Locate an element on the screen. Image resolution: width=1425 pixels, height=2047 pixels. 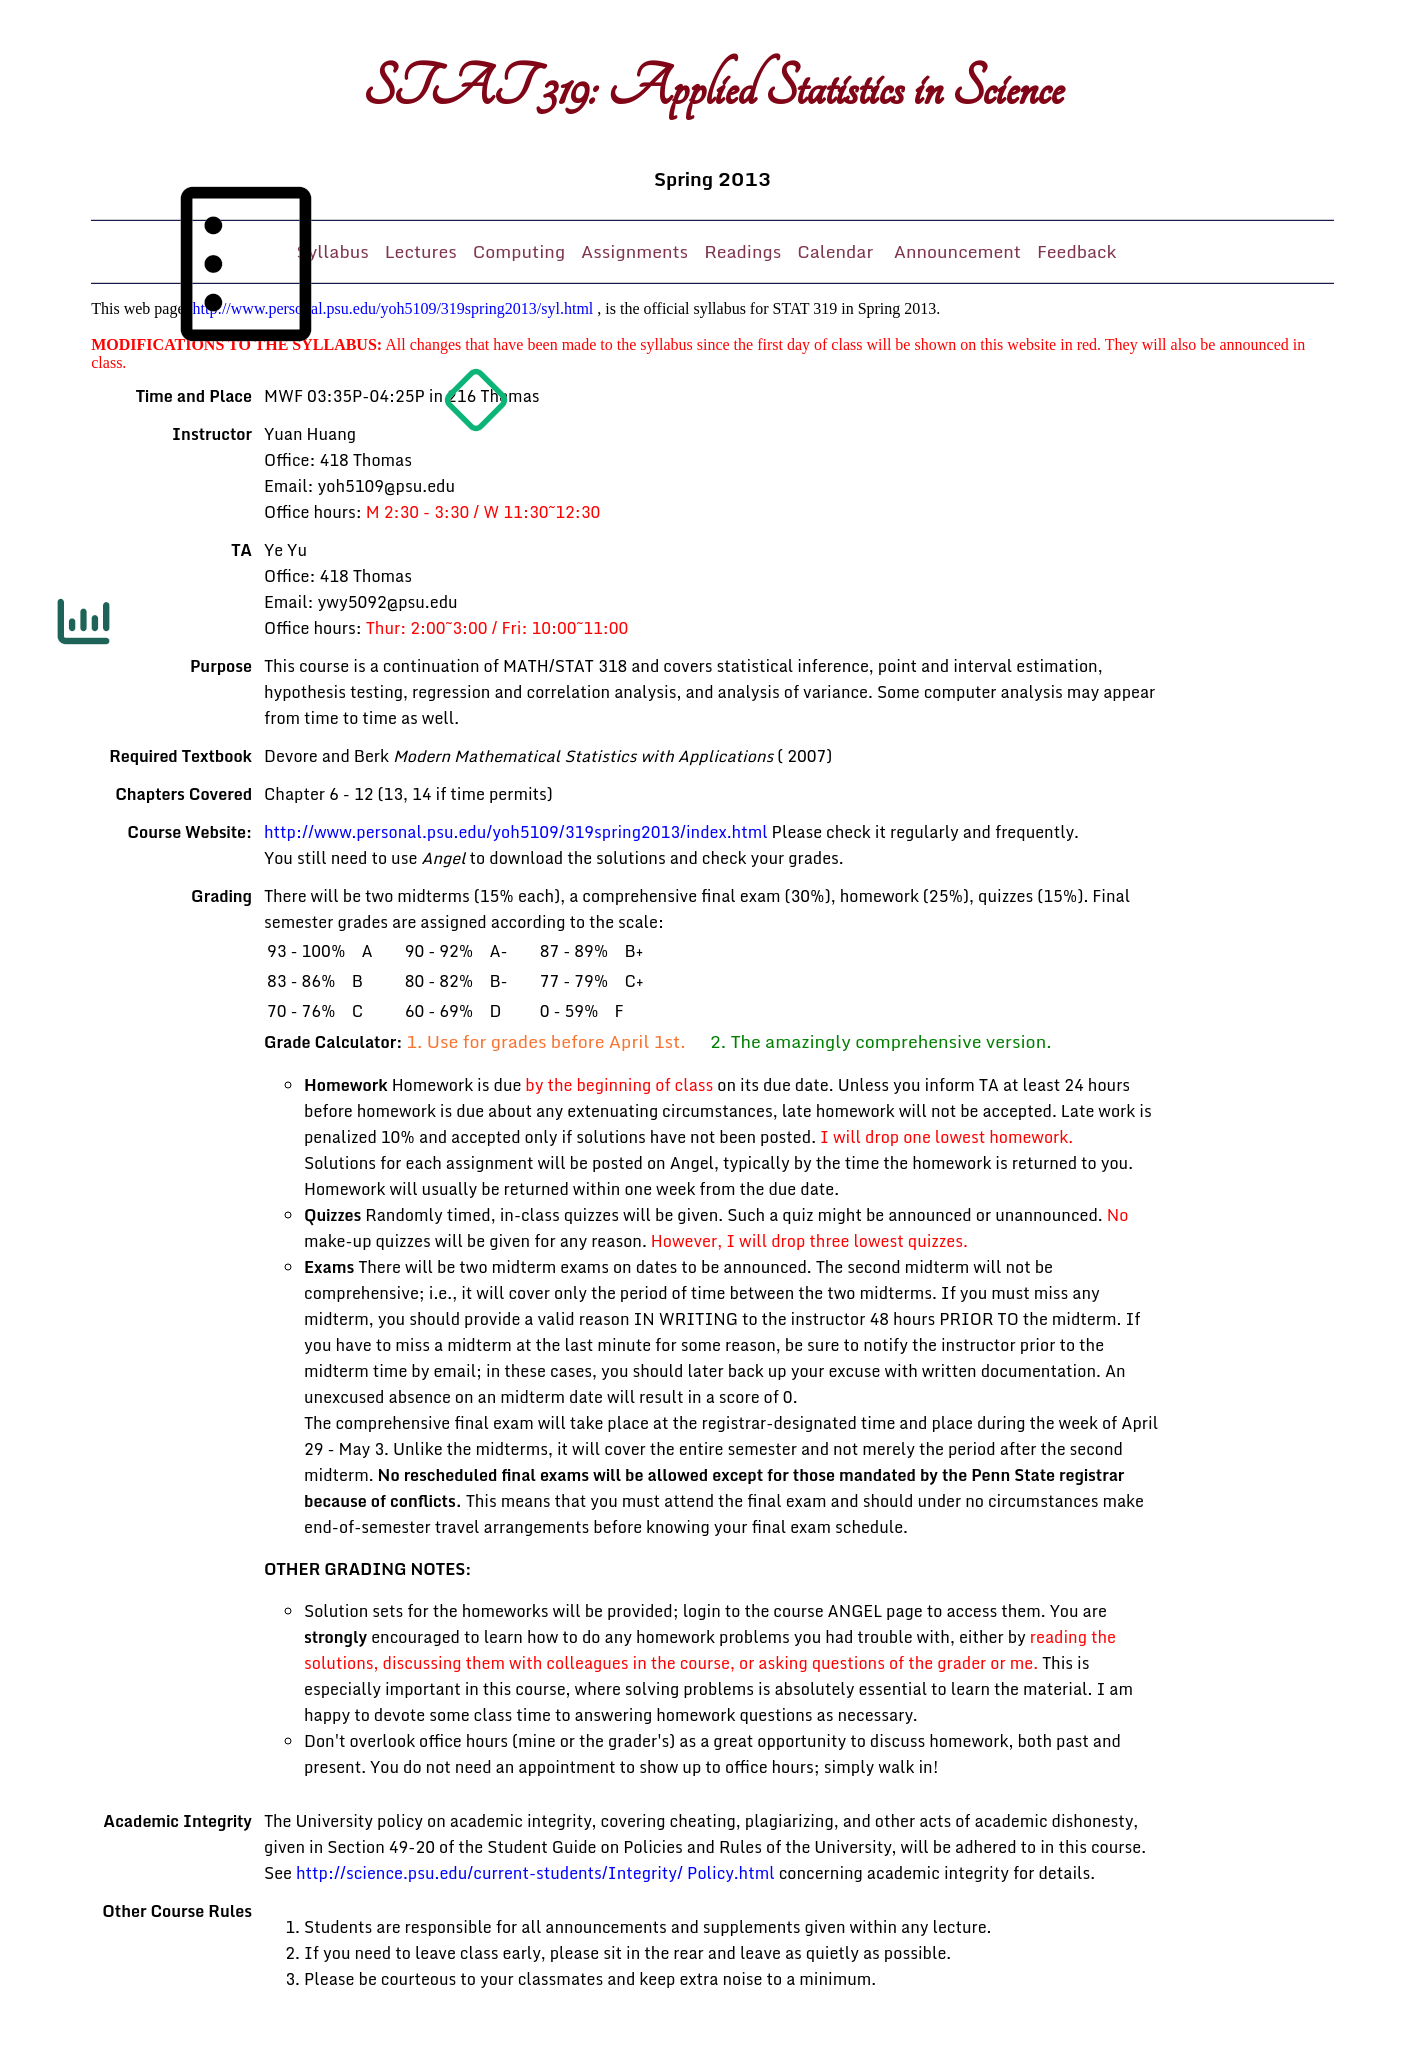
view analytics or statistics is located at coordinates (83, 621).